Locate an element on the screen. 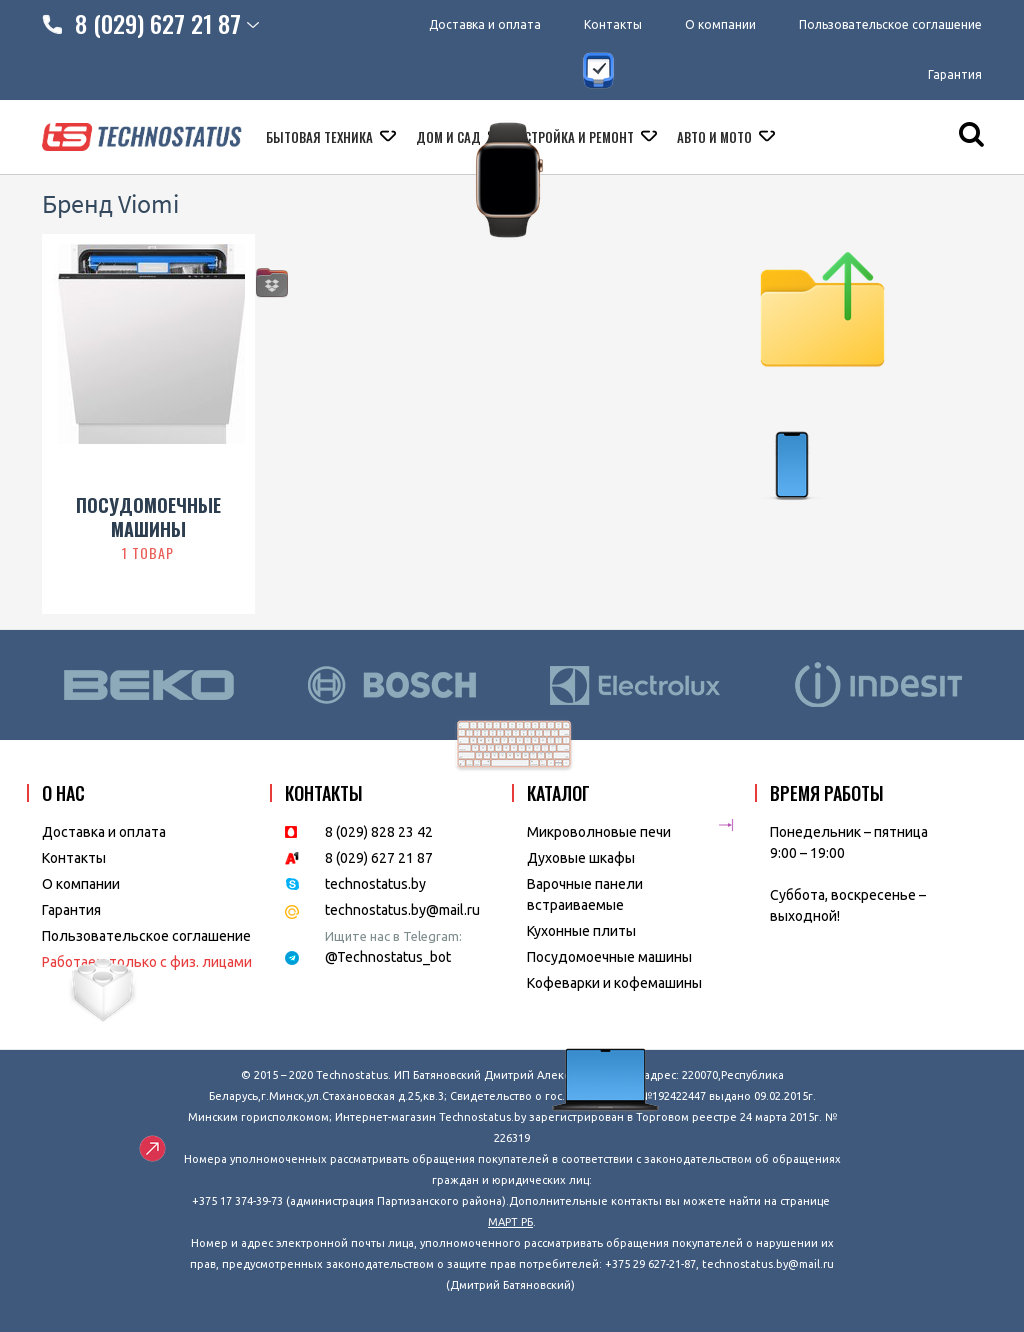 Image resolution: width=1024 pixels, height=1332 pixels. open Things 3 task manager app is located at coordinates (598, 70).